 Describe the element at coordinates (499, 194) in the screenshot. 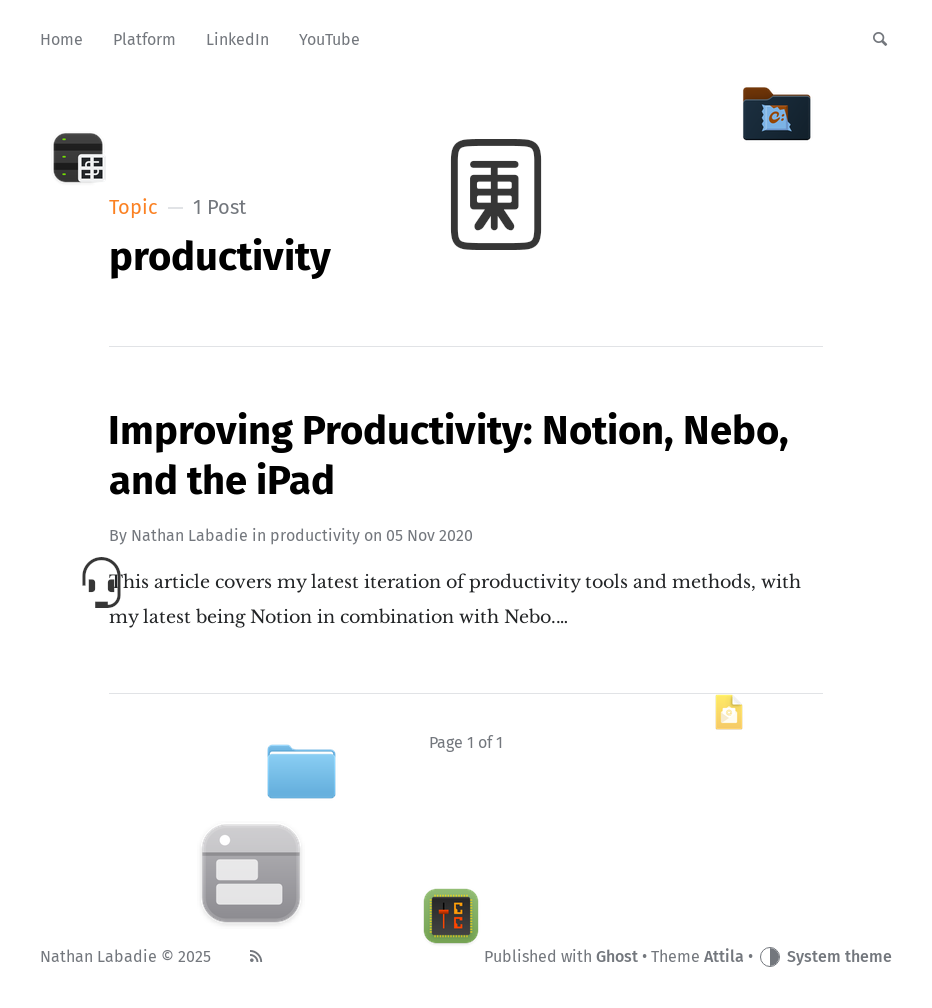

I see `launch gnome mahjongg tile matching game` at that location.